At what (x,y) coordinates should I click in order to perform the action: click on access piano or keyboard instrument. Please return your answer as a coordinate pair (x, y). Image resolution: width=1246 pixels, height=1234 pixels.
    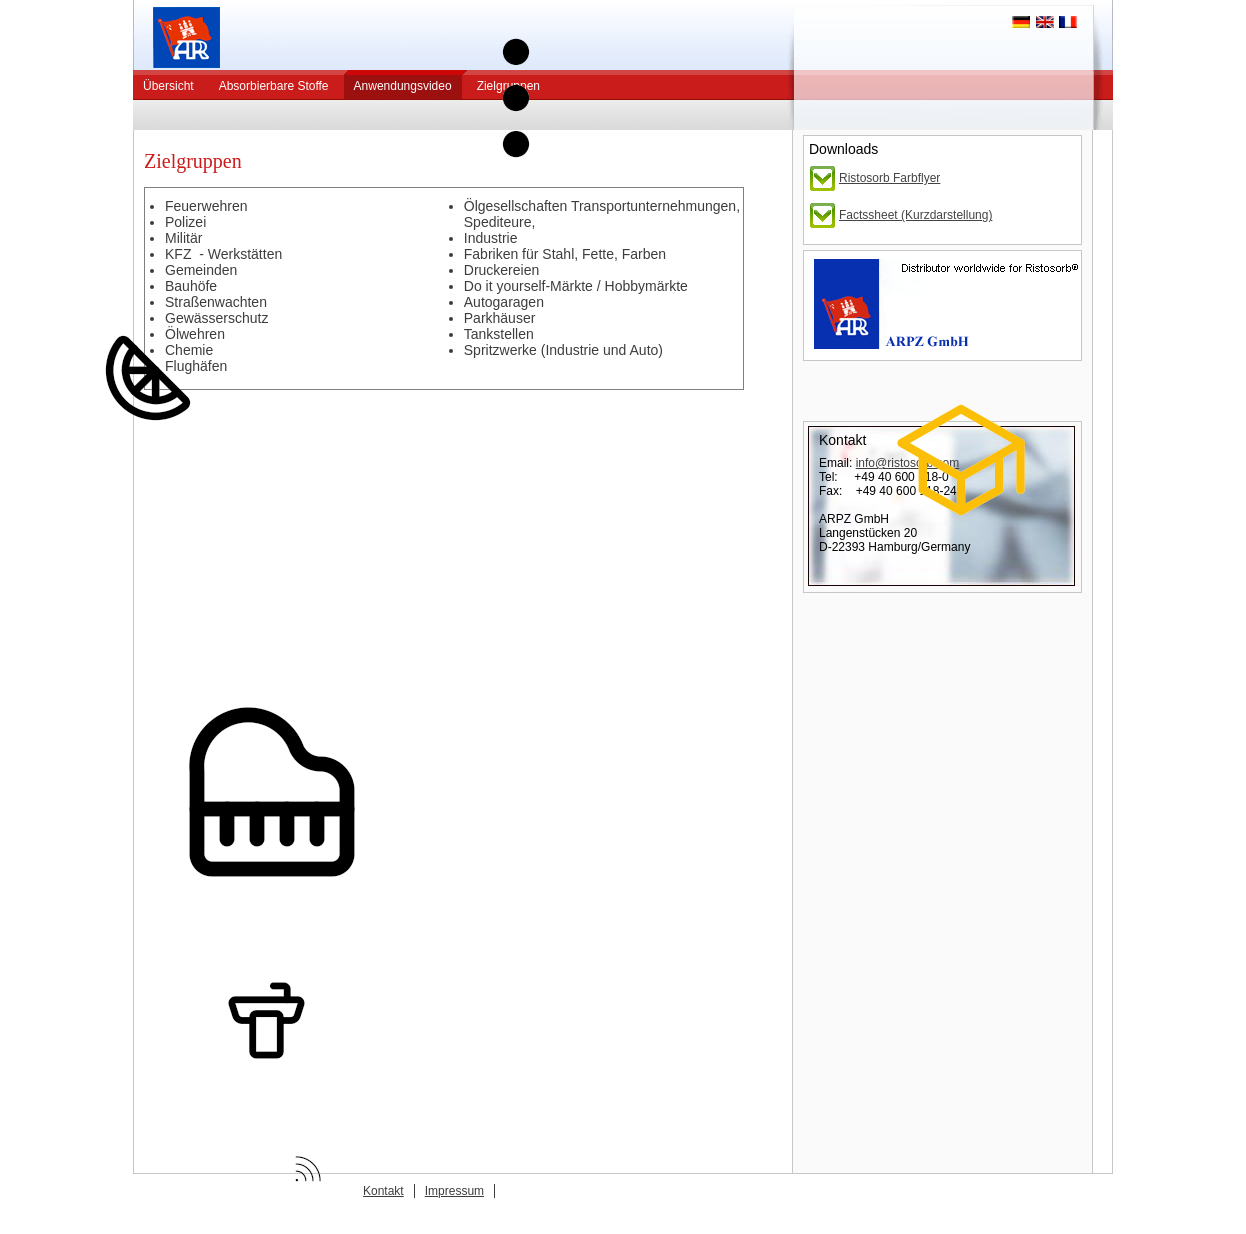
    Looking at the image, I should click on (272, 794).